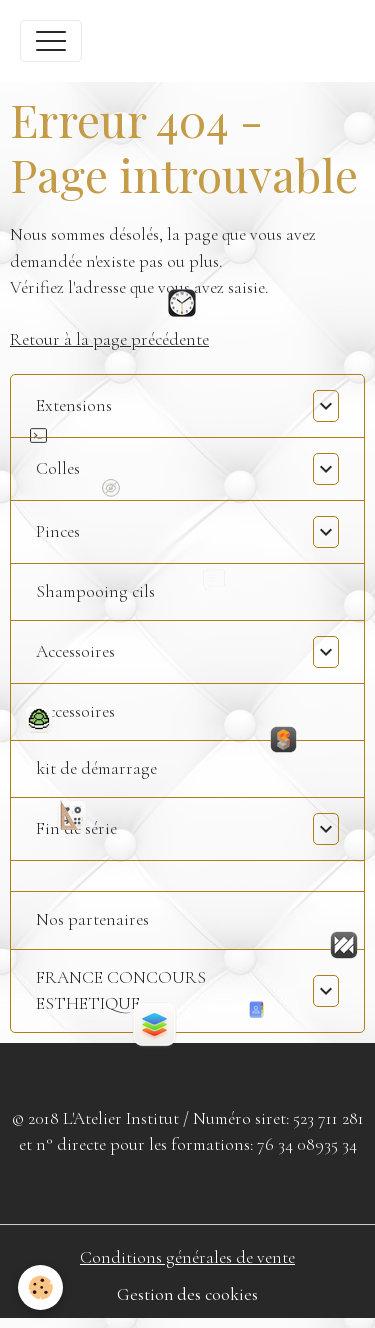 This screenshot has width=375, height=1328. I want to click on open the clock app, so click(182, 303).